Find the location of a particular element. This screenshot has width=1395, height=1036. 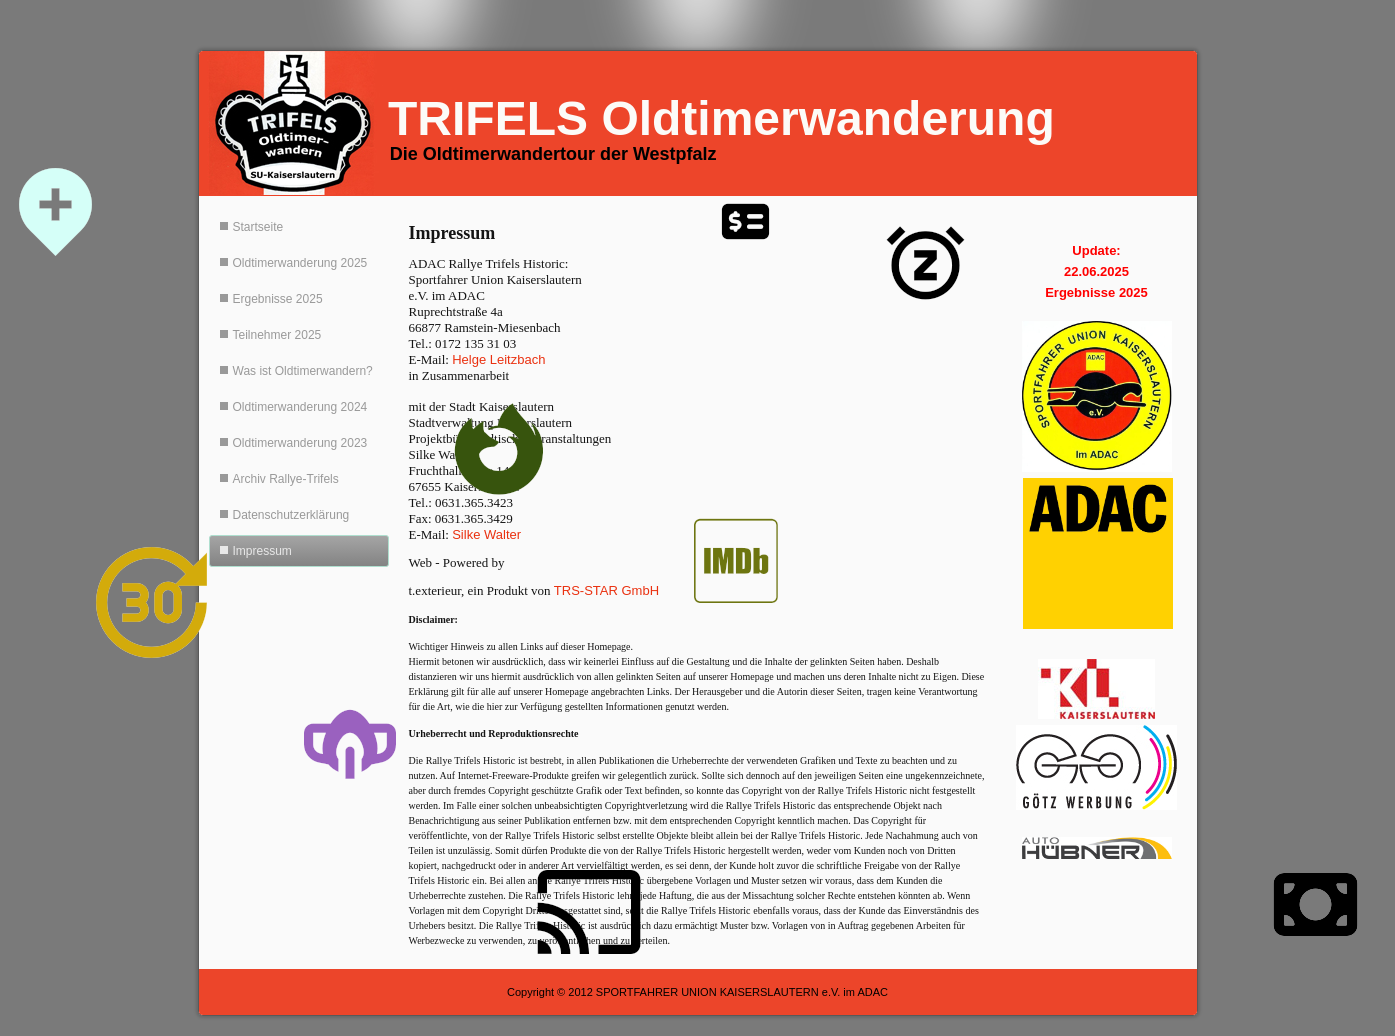

skip forward 30 seconds is located at coordinates (151, 602).